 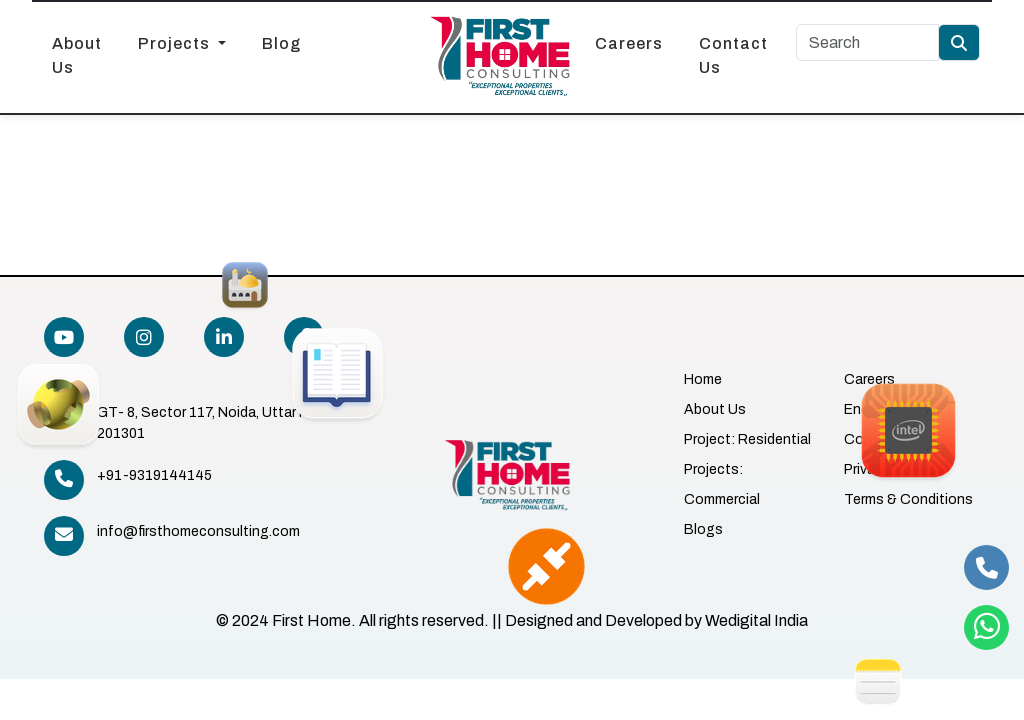 What do you see at coordinates (337, 373) in the screenshot?
I see `open notes-up markdown note-taking app` at bounding box center [337, 373].